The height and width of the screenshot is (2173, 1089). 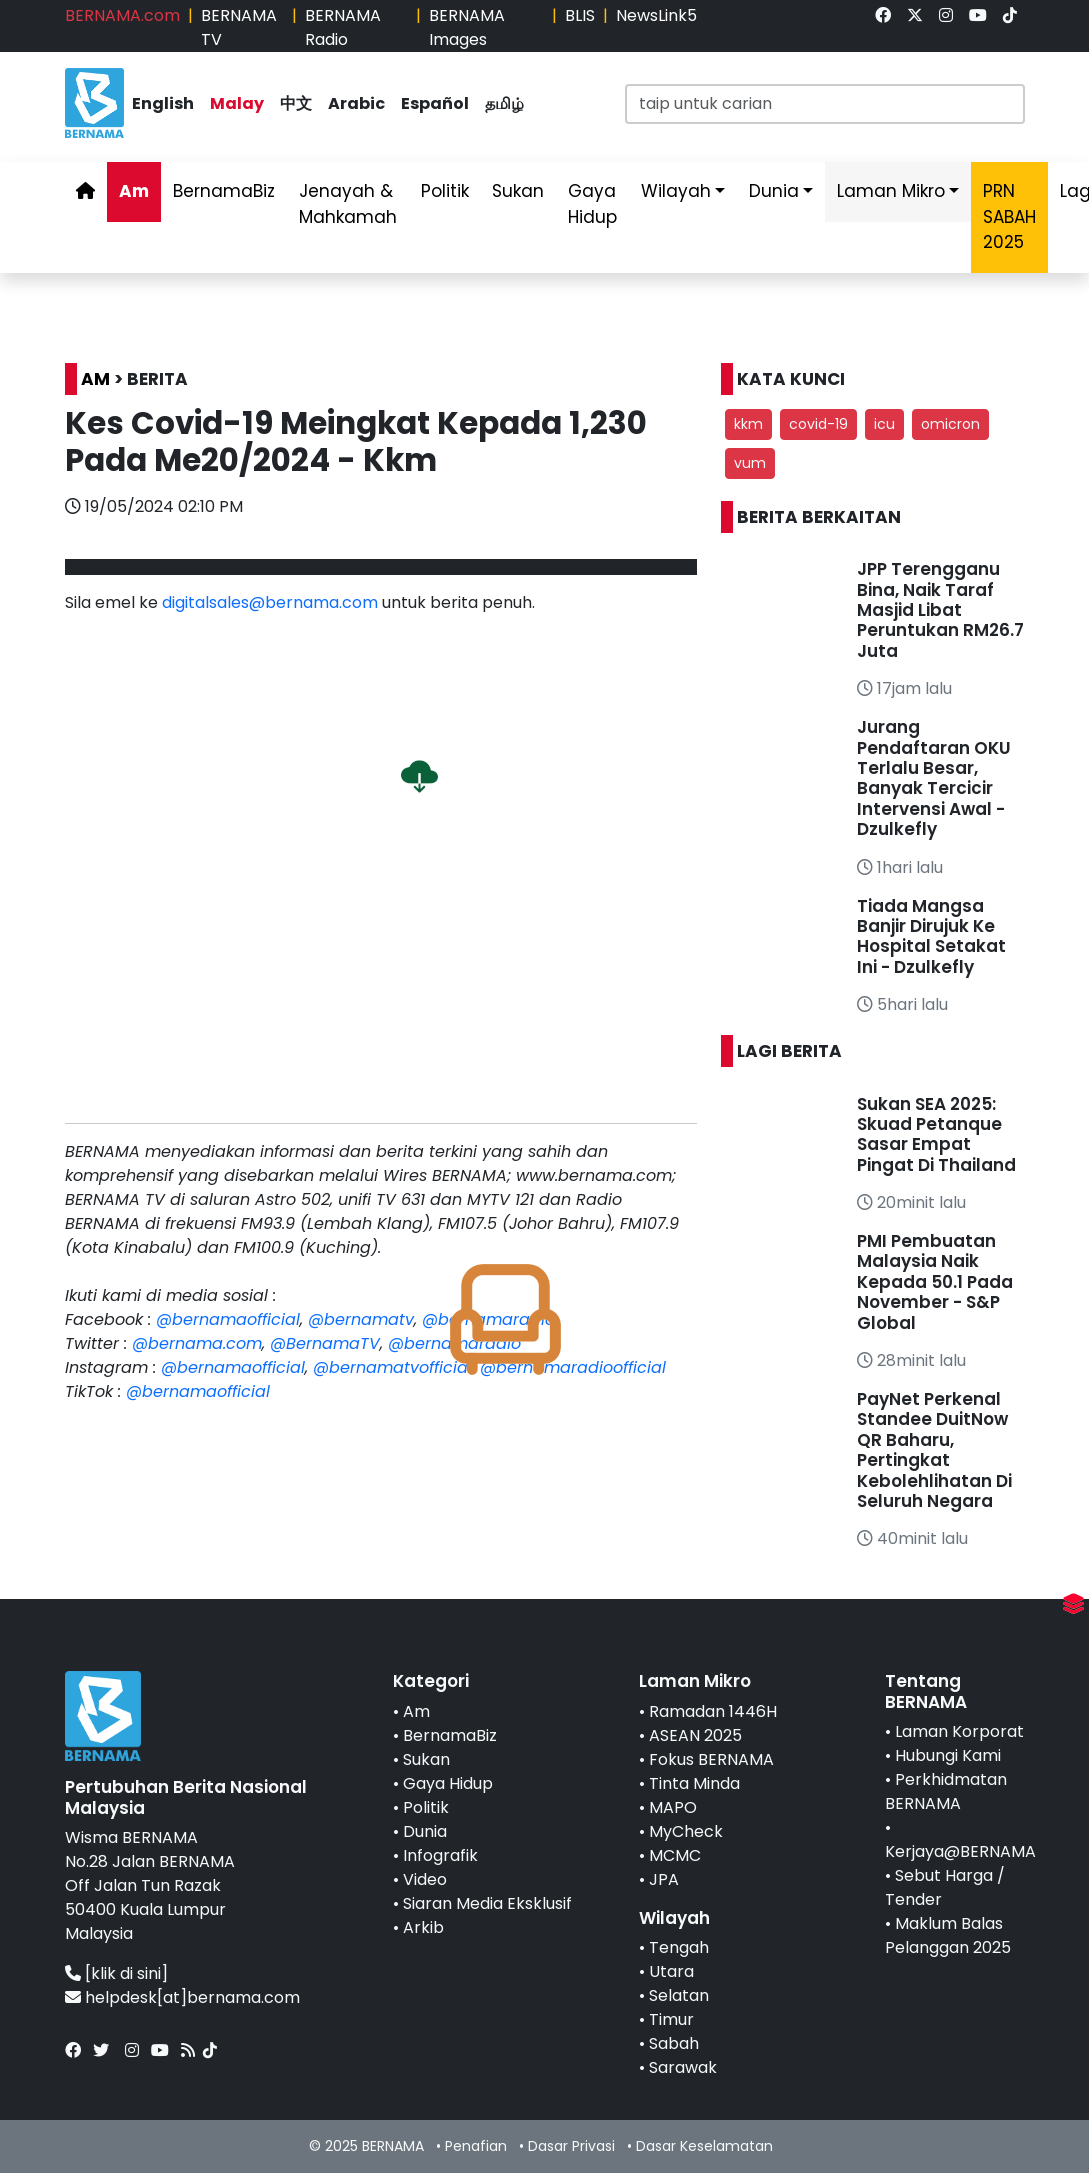 What do you see at coordinates (419, 776) in the screenshot?
I see `download file from cloud storage` at bounding box center [419, 776].